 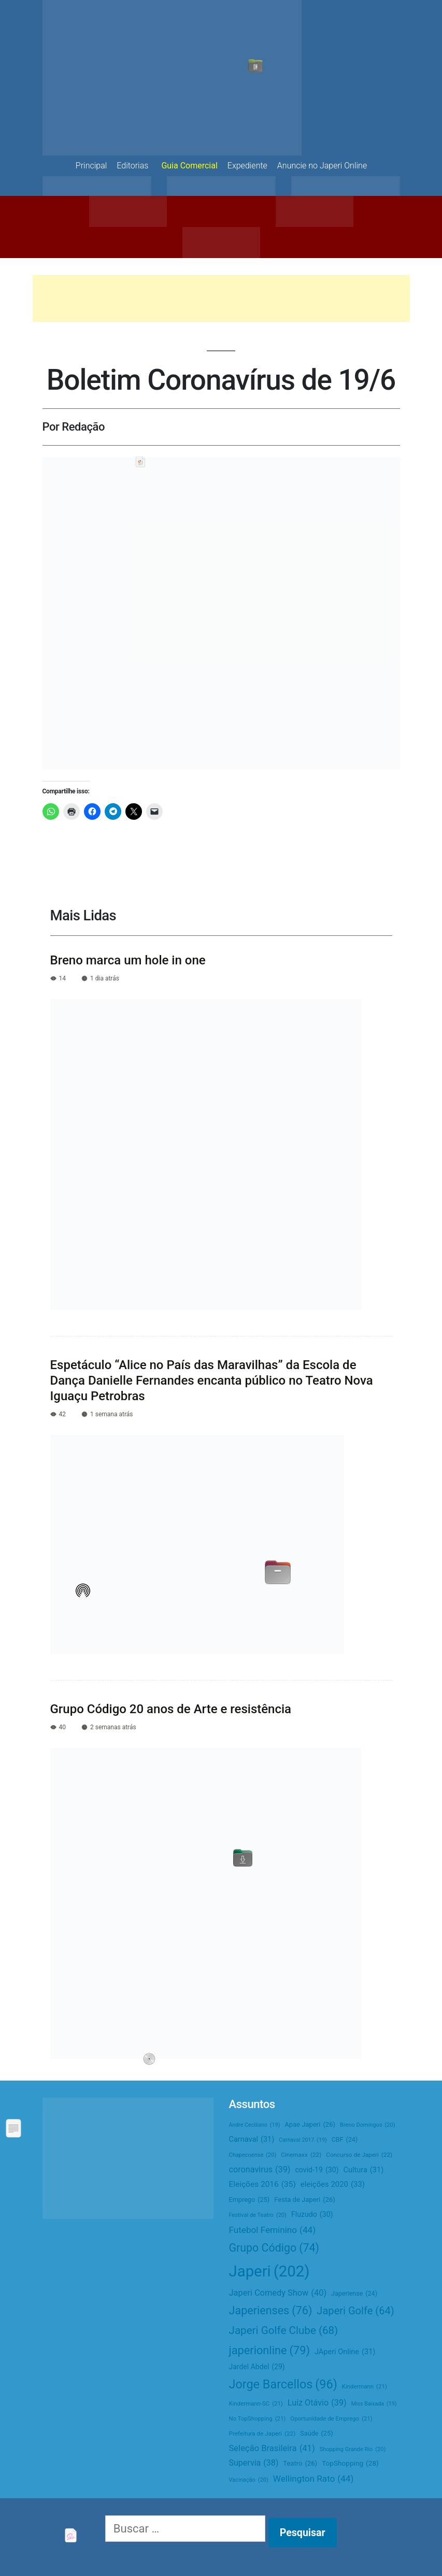 What do you see at coordinates (83, 1590) in the screenshot?
I see `access AirDrop file sharing` at bounding box center [83, 1590].